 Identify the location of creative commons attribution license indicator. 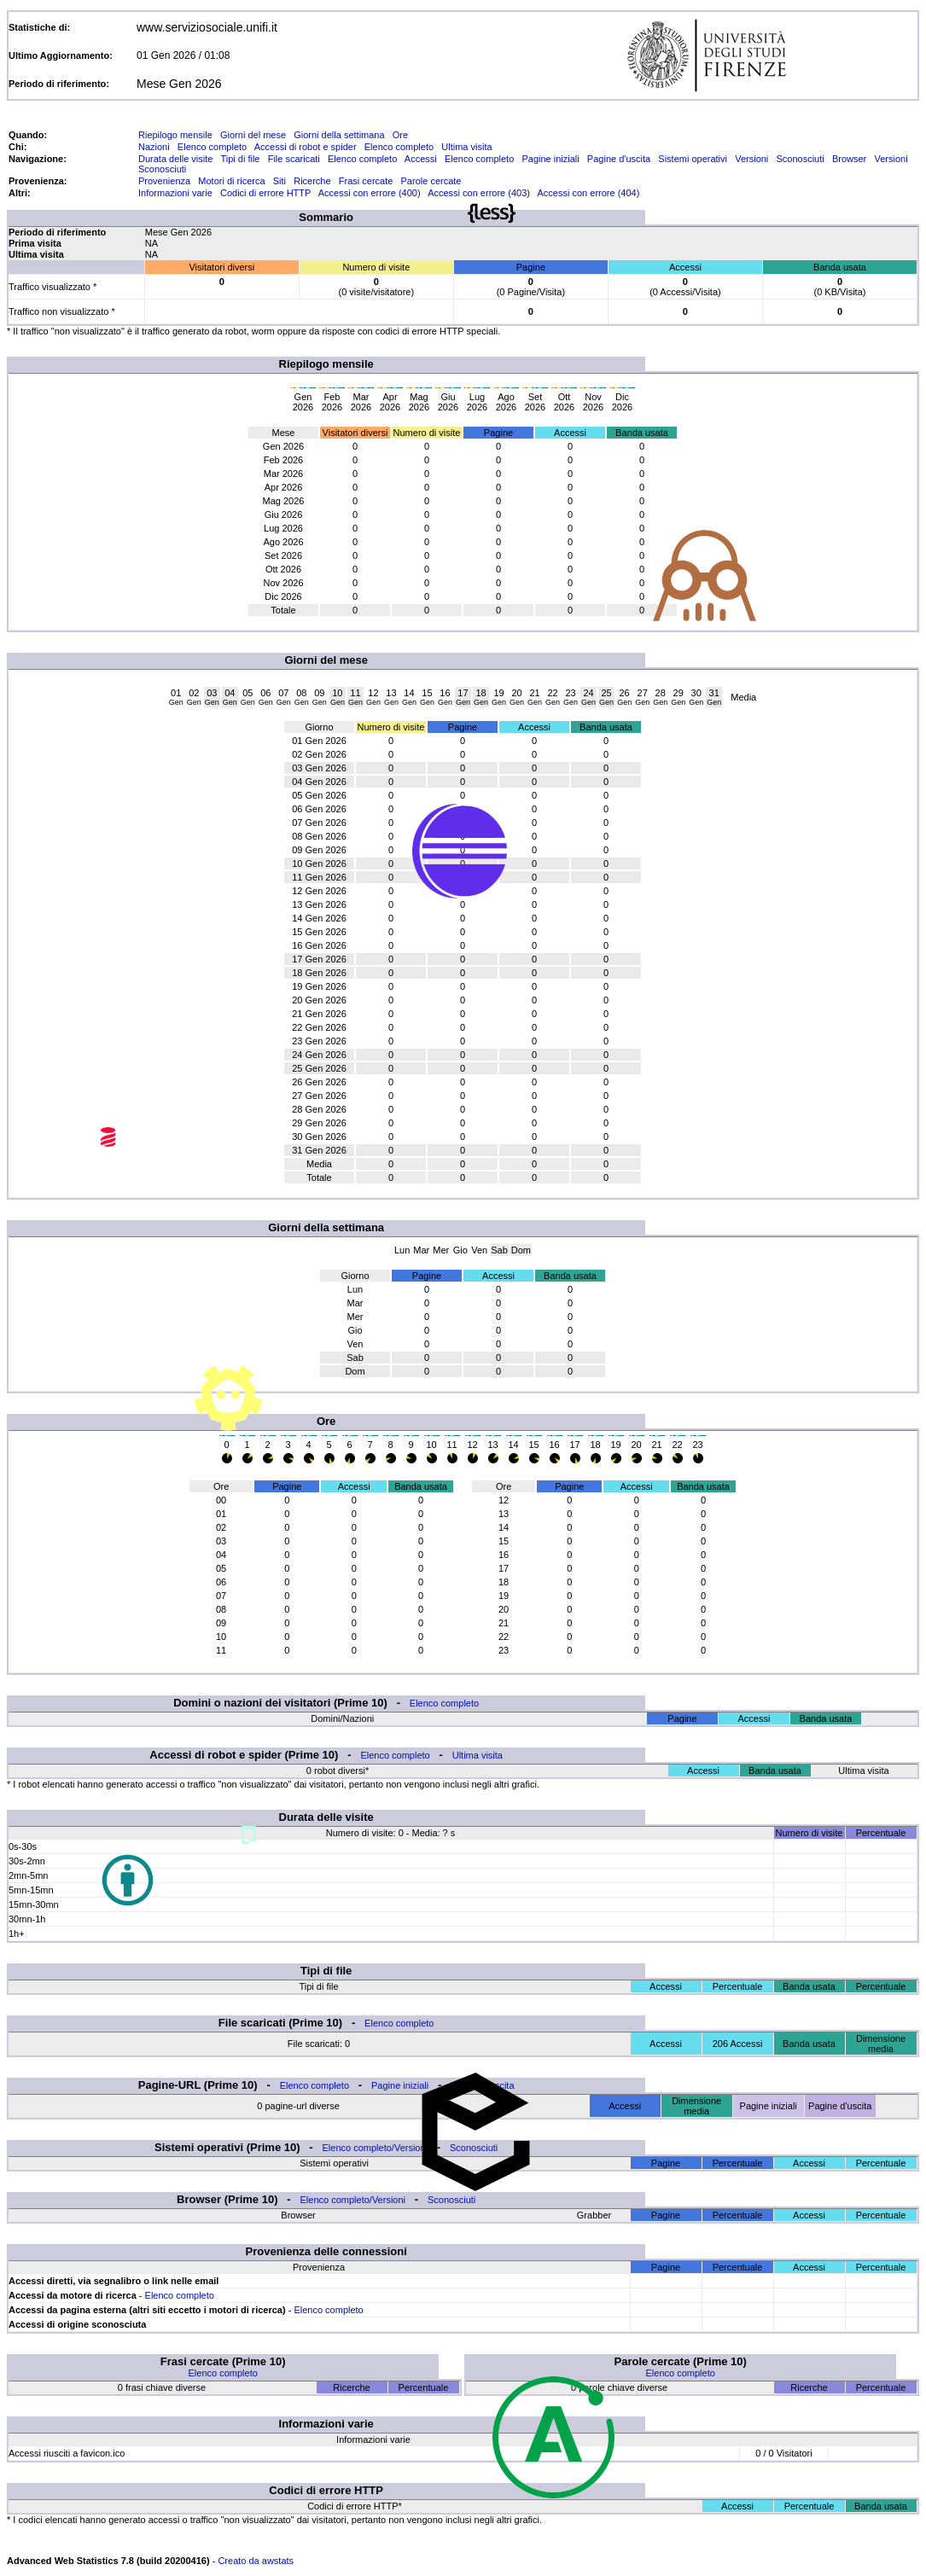
(127, 1880).